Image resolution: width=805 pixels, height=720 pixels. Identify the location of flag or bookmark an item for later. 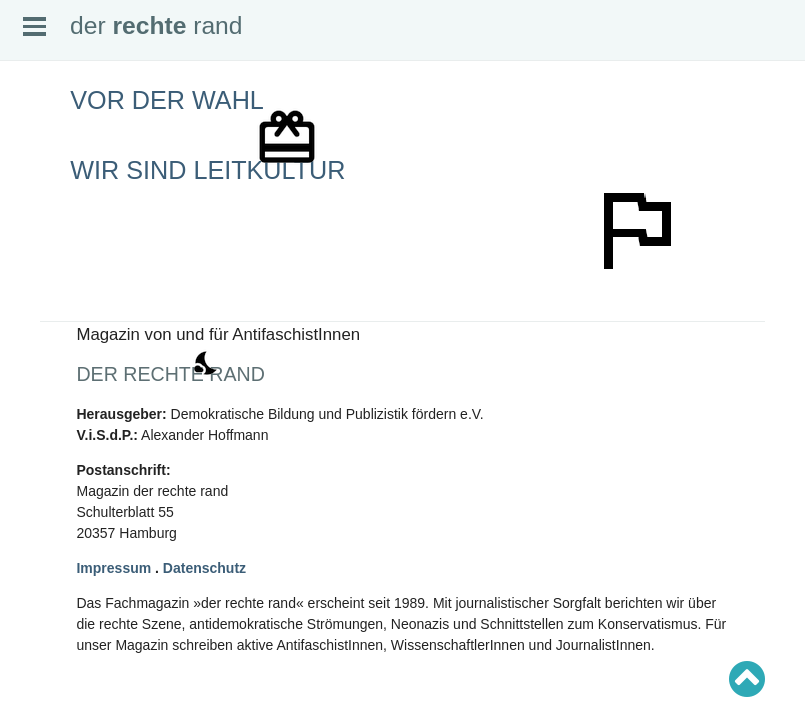
(635, 228).